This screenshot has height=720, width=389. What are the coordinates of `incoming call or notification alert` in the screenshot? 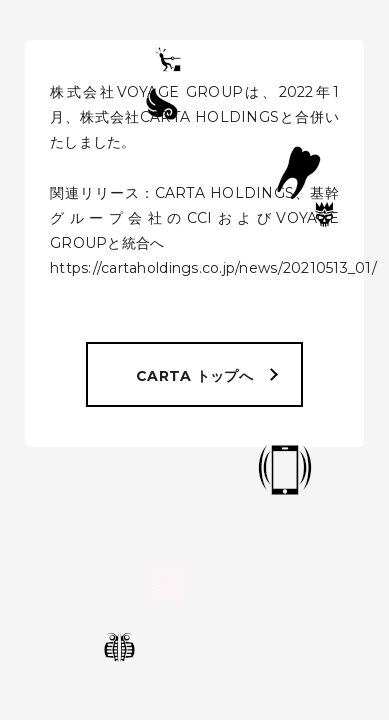 It's located at (285, 470).